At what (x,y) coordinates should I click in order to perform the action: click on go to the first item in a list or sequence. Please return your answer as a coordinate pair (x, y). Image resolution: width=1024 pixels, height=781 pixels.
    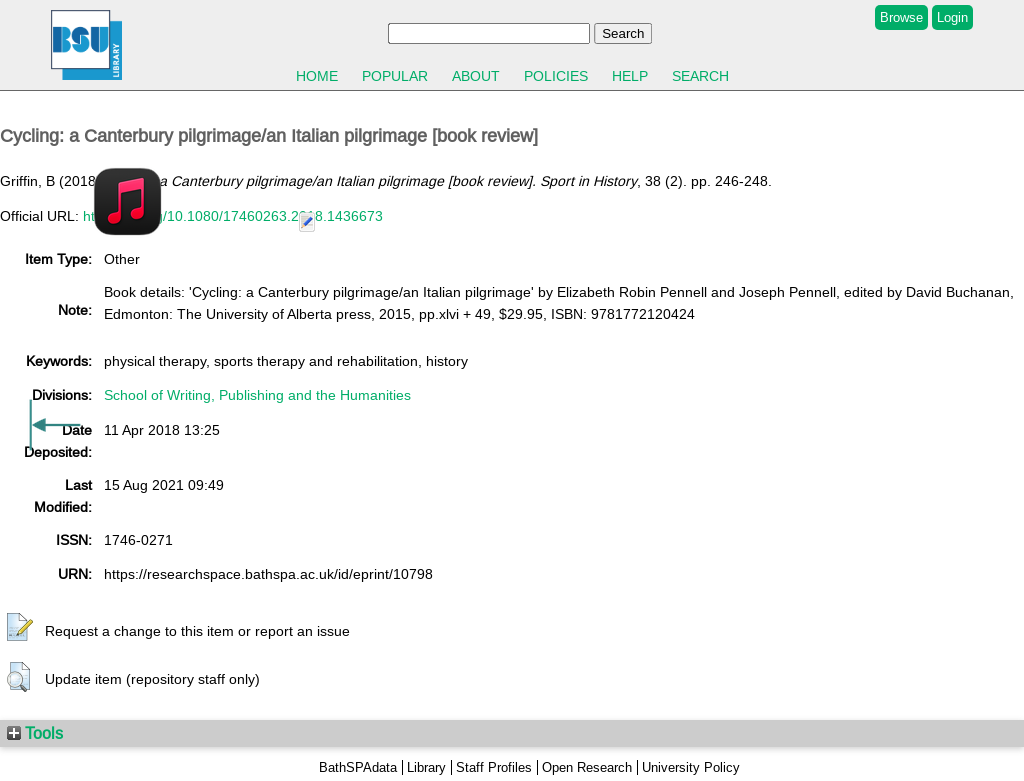
    Looking at the image, I should click on (55, 425).